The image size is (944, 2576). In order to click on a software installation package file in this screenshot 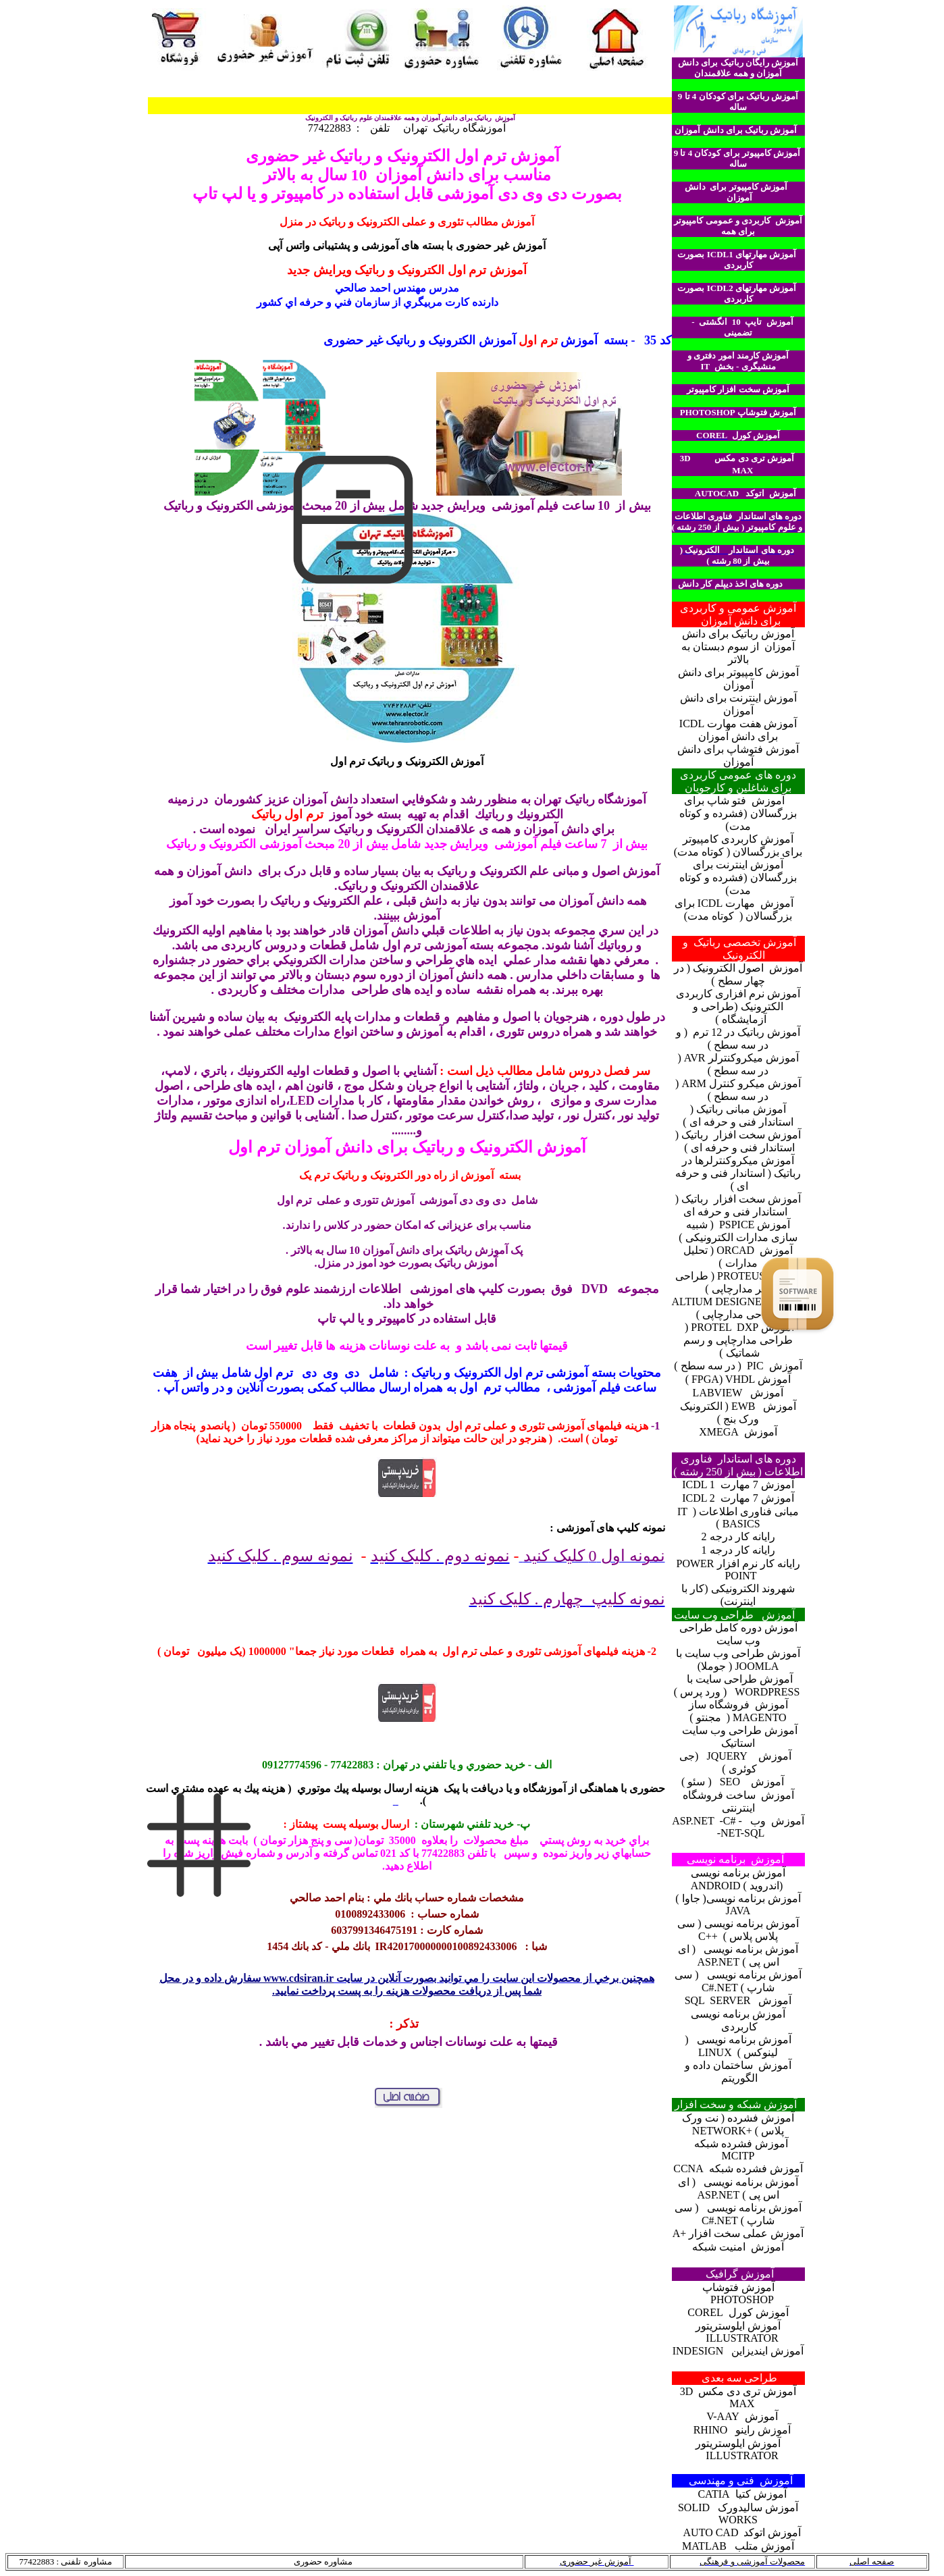, I will do `click(797, 1295)`.